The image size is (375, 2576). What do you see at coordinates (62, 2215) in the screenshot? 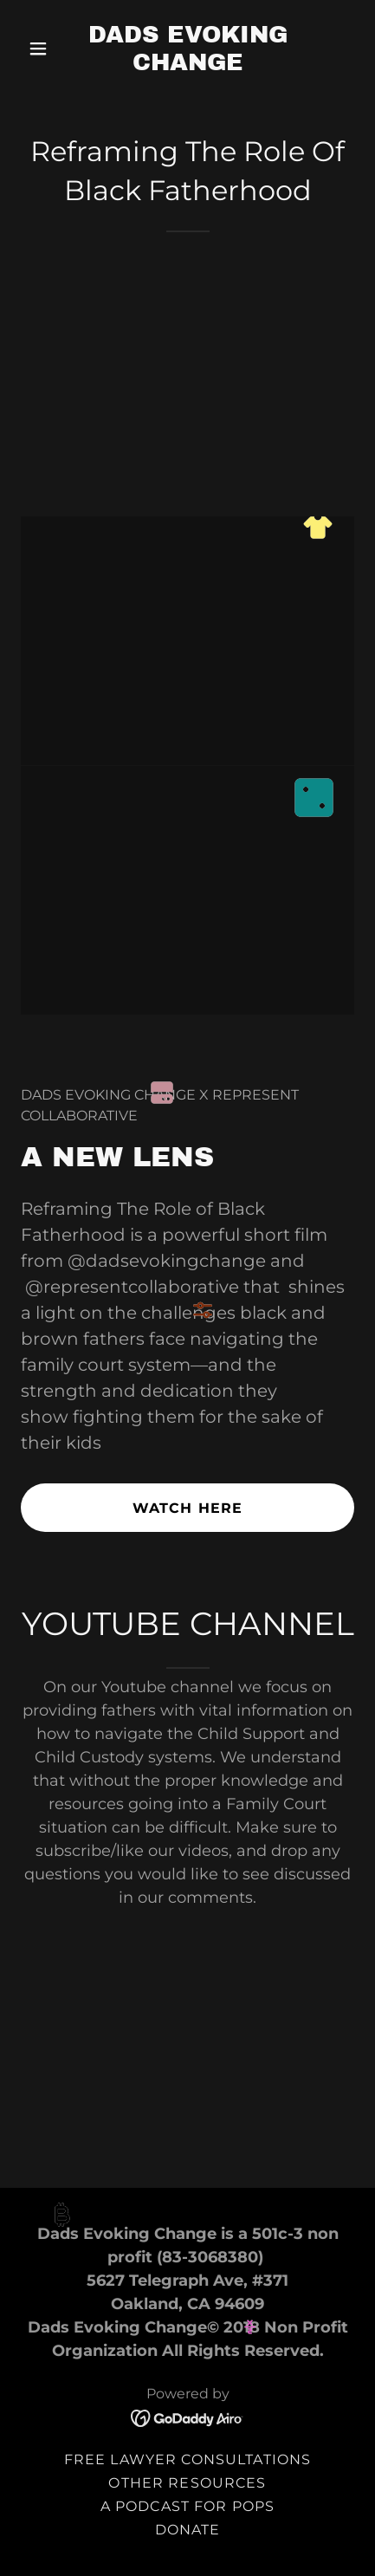
I see `view bitcoin balance or wallet` at bounding box center [62, 2215].